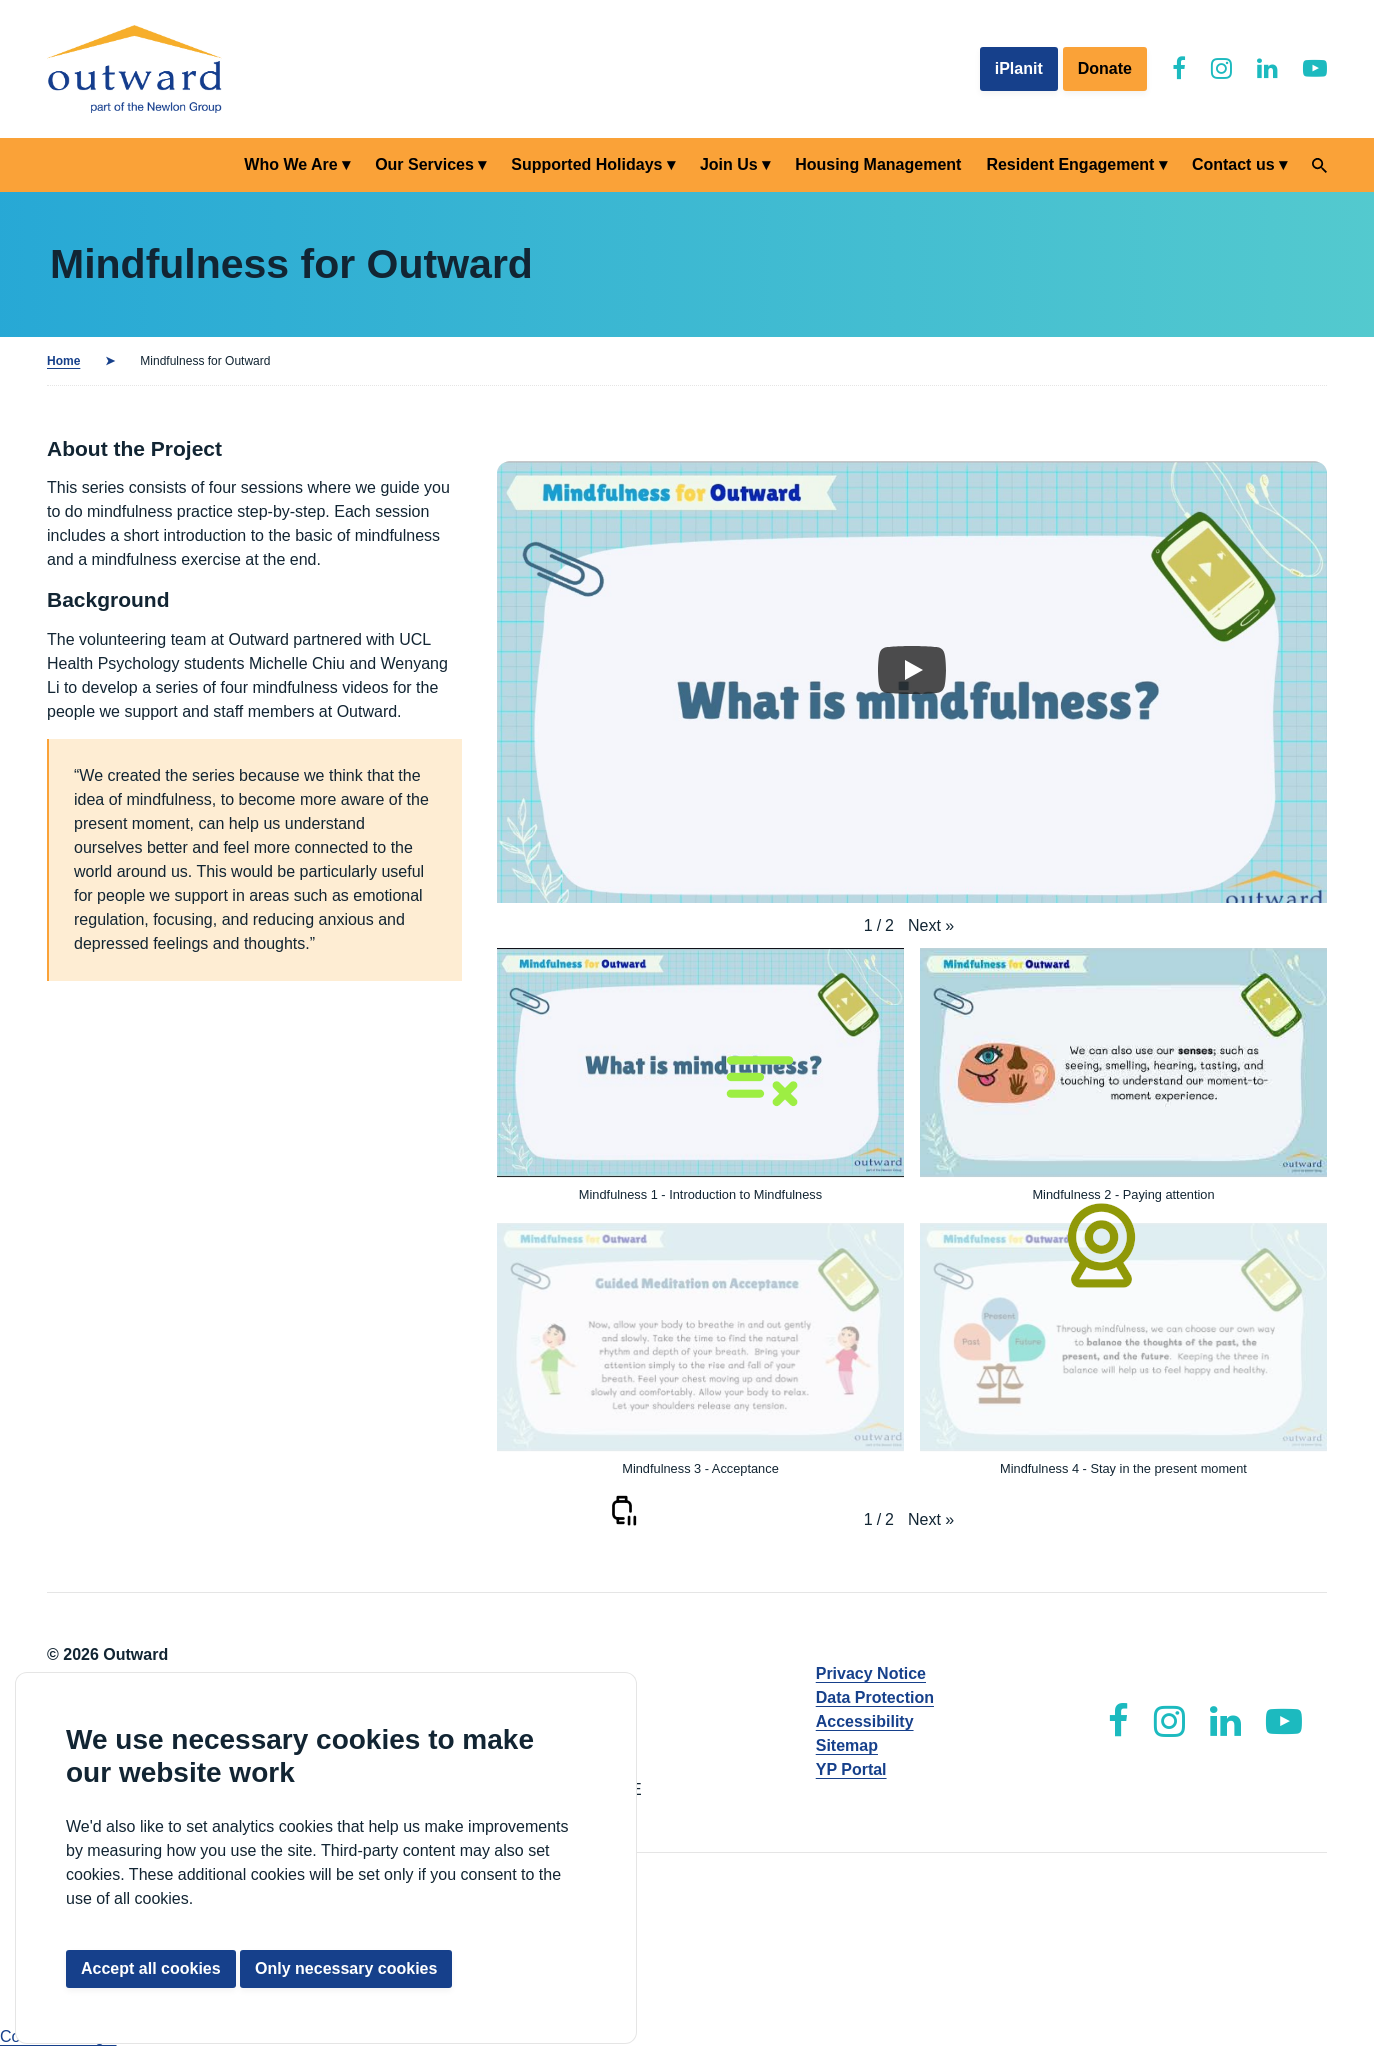 This screenshot has height=2059, width=1374. Describe the element at coordinates (760, 1077) in the screenshot. I see `remove a playlist` at that location.